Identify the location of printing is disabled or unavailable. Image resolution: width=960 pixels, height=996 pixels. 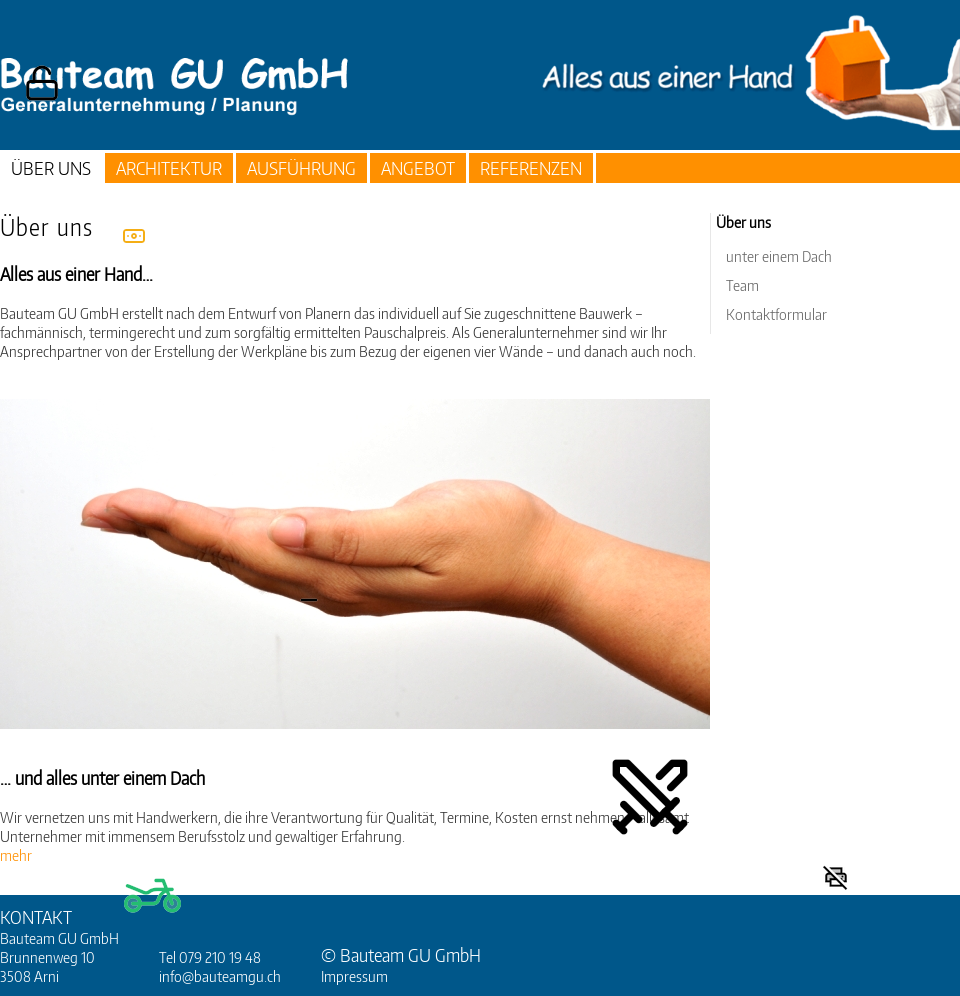
(836, 877).